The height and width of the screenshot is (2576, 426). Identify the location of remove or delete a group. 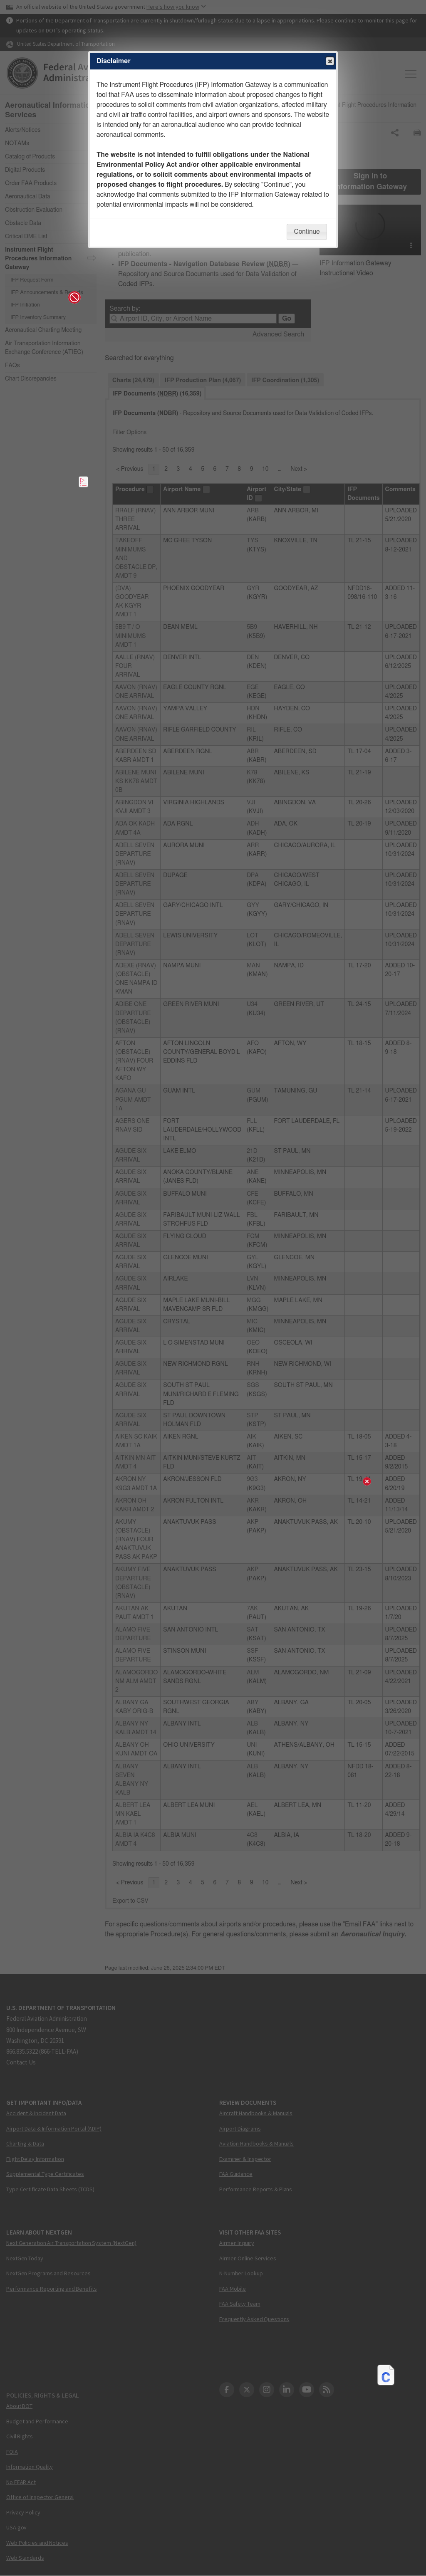
(74, 297).